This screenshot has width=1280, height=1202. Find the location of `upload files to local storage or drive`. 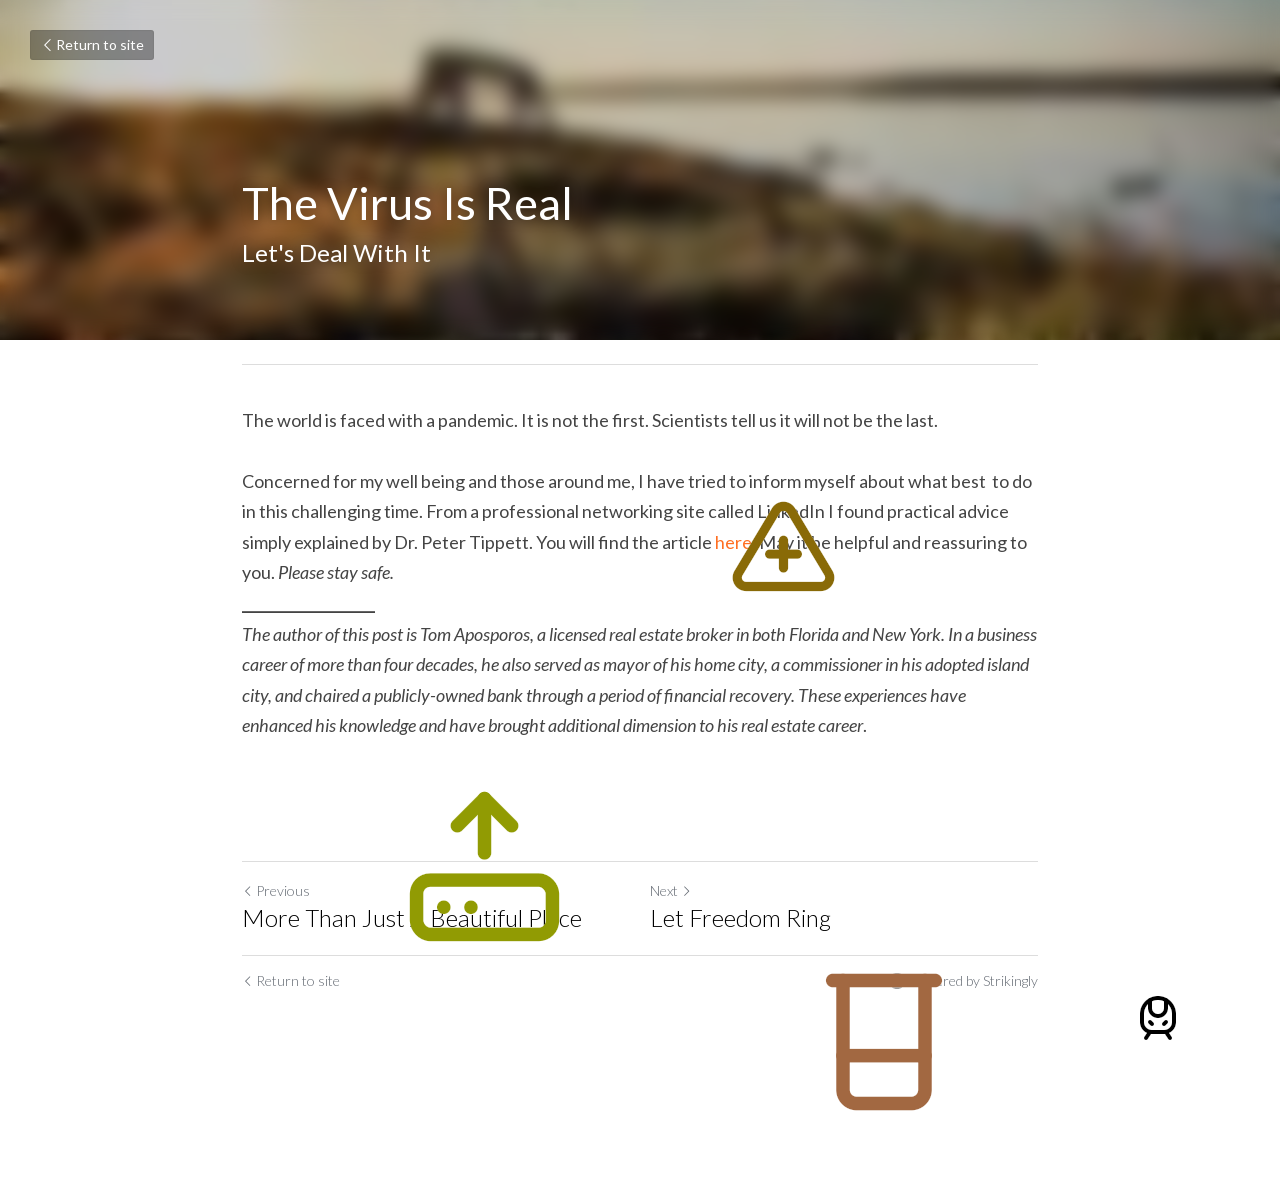

upload files to local storage or drive is located at coordinates (484, 866).